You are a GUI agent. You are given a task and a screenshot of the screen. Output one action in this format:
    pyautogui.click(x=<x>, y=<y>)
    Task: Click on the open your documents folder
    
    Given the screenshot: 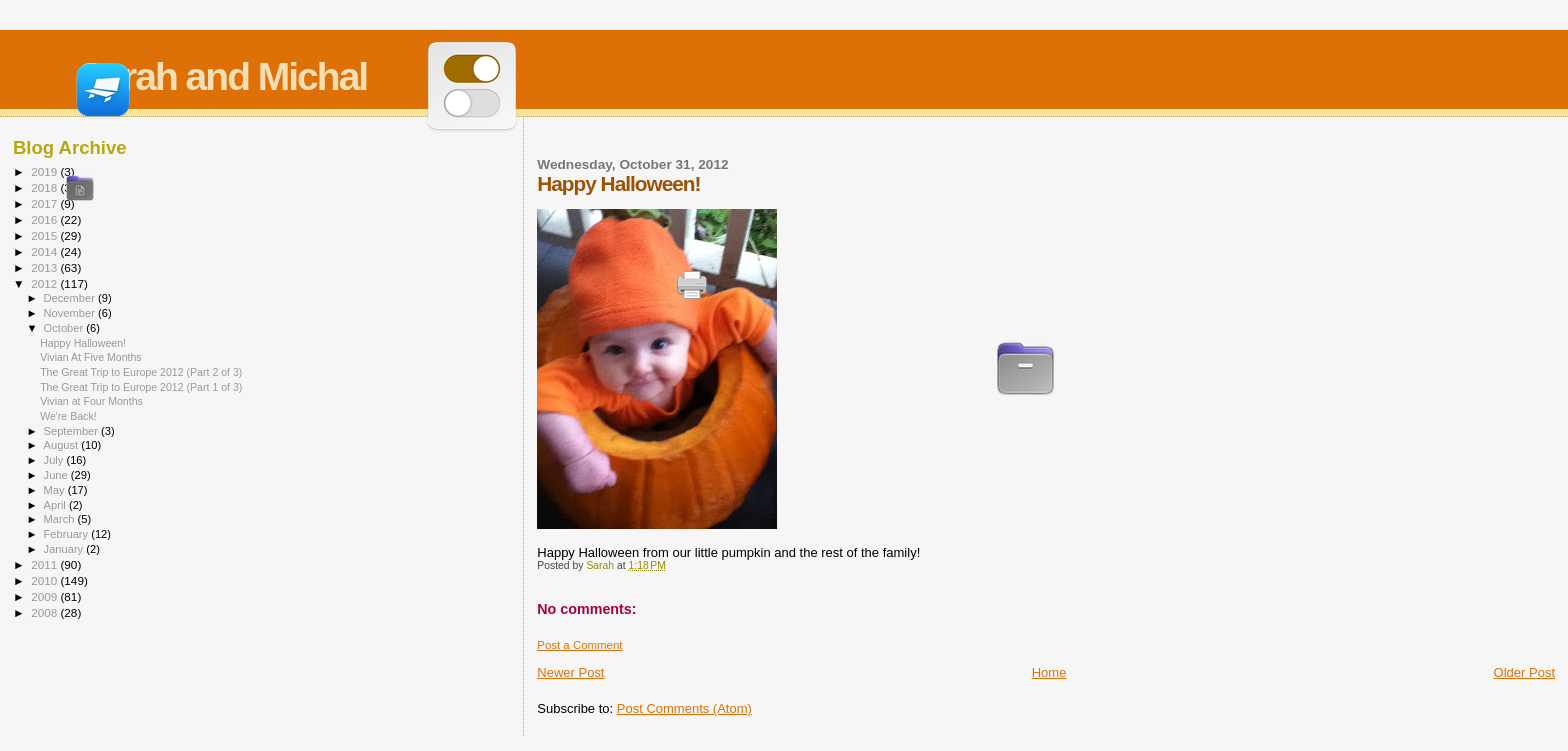 What is the action you would take?
    pyautogui.click(x=80, y=188)
    